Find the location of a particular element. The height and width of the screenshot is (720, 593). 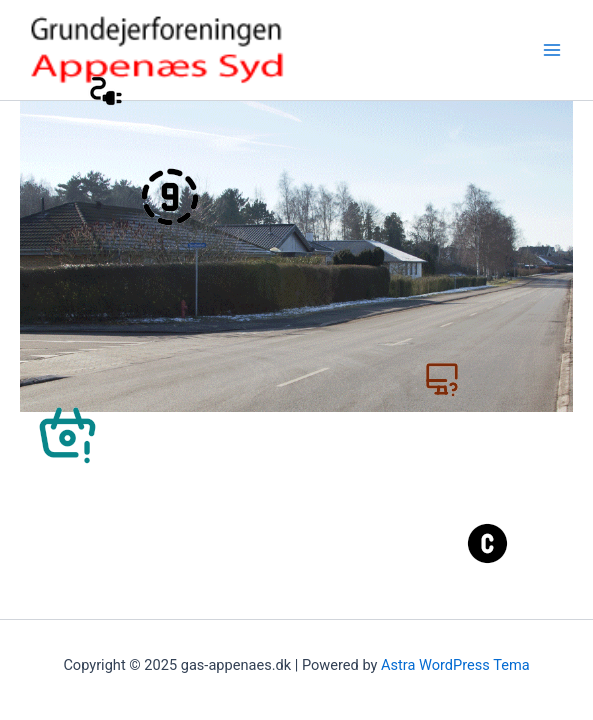

access electrical or charging services nearby is located at coordinates (106, 91).